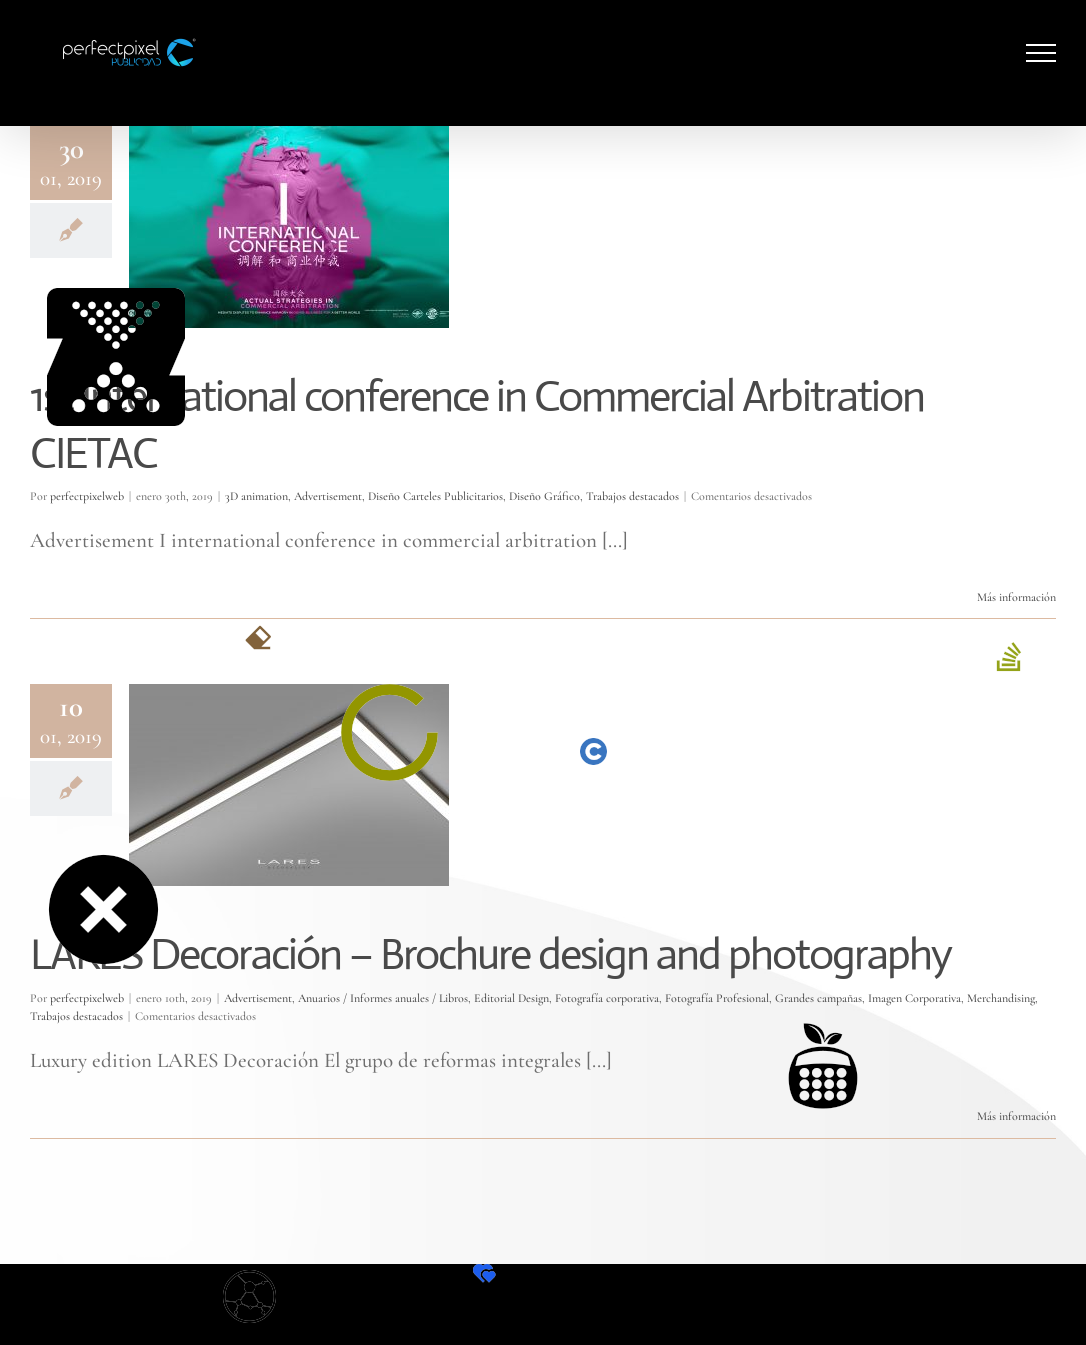 This screenshot has height=1345, width=1086. I want to click on open the Coursera app, so click(593, 751).